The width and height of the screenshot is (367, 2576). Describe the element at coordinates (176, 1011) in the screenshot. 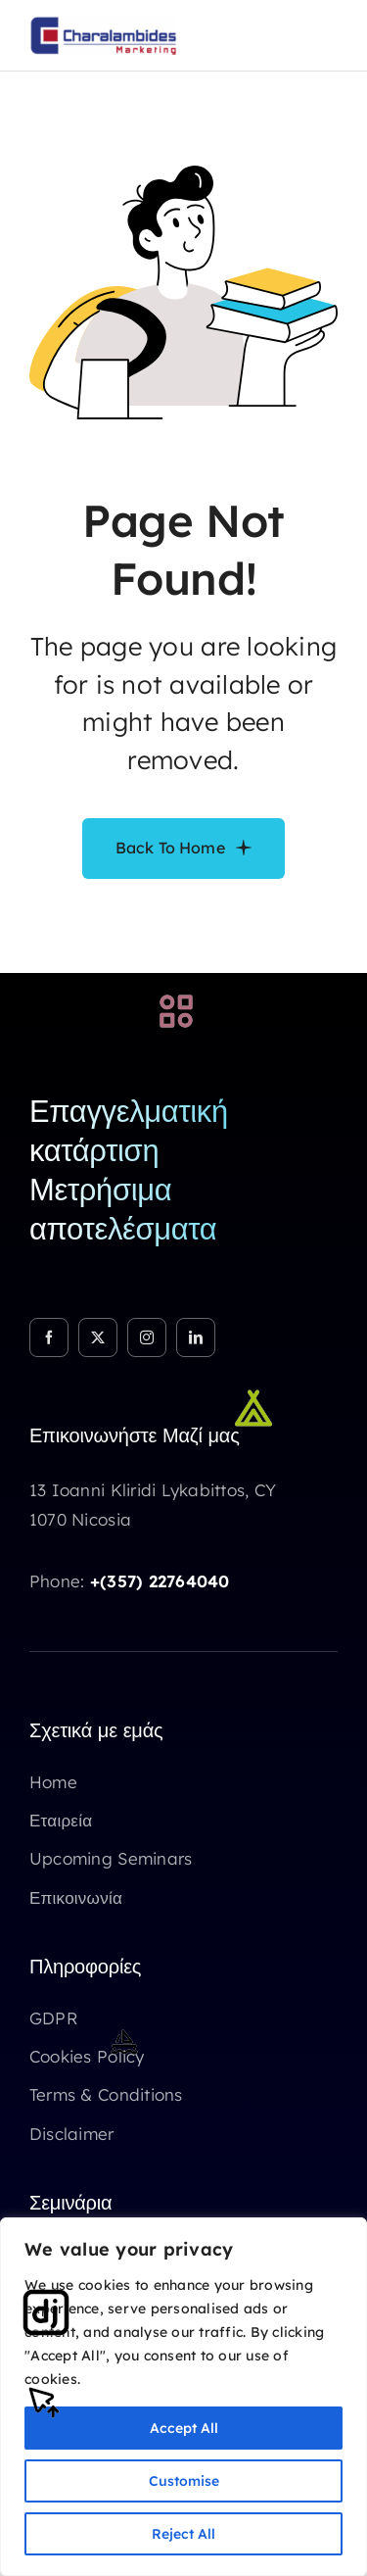

I see `browse categories or sections` at that location.